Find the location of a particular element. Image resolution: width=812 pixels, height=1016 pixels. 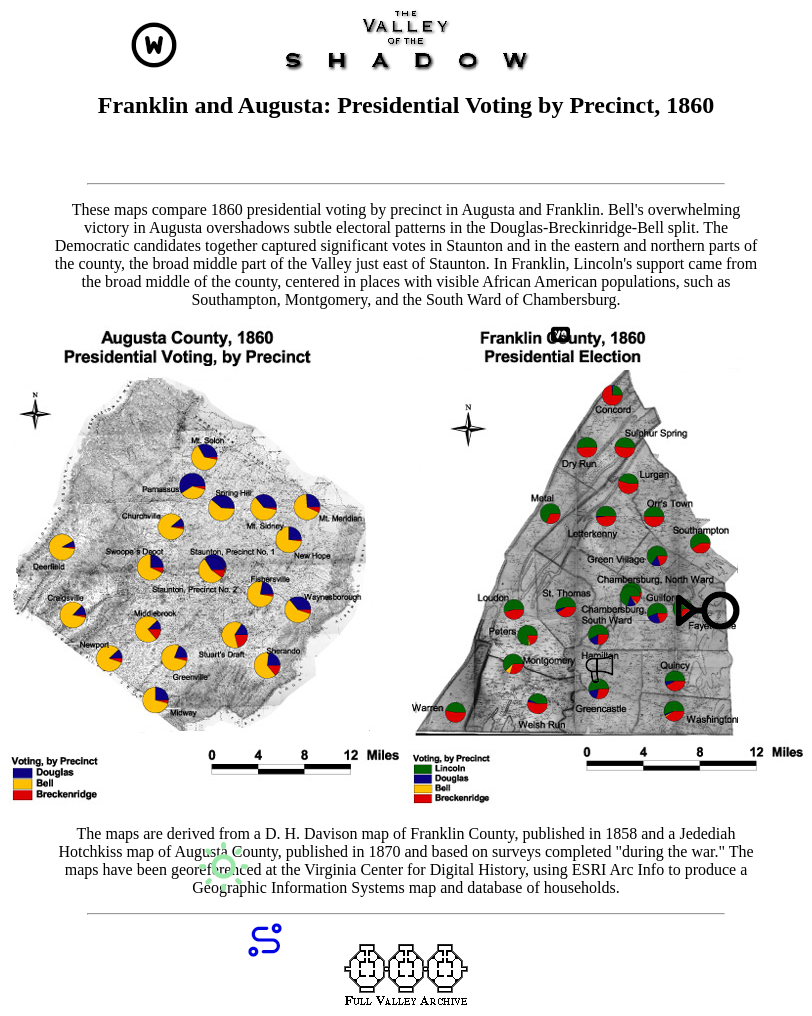

make an announcement is located at coordinates (600, 669).